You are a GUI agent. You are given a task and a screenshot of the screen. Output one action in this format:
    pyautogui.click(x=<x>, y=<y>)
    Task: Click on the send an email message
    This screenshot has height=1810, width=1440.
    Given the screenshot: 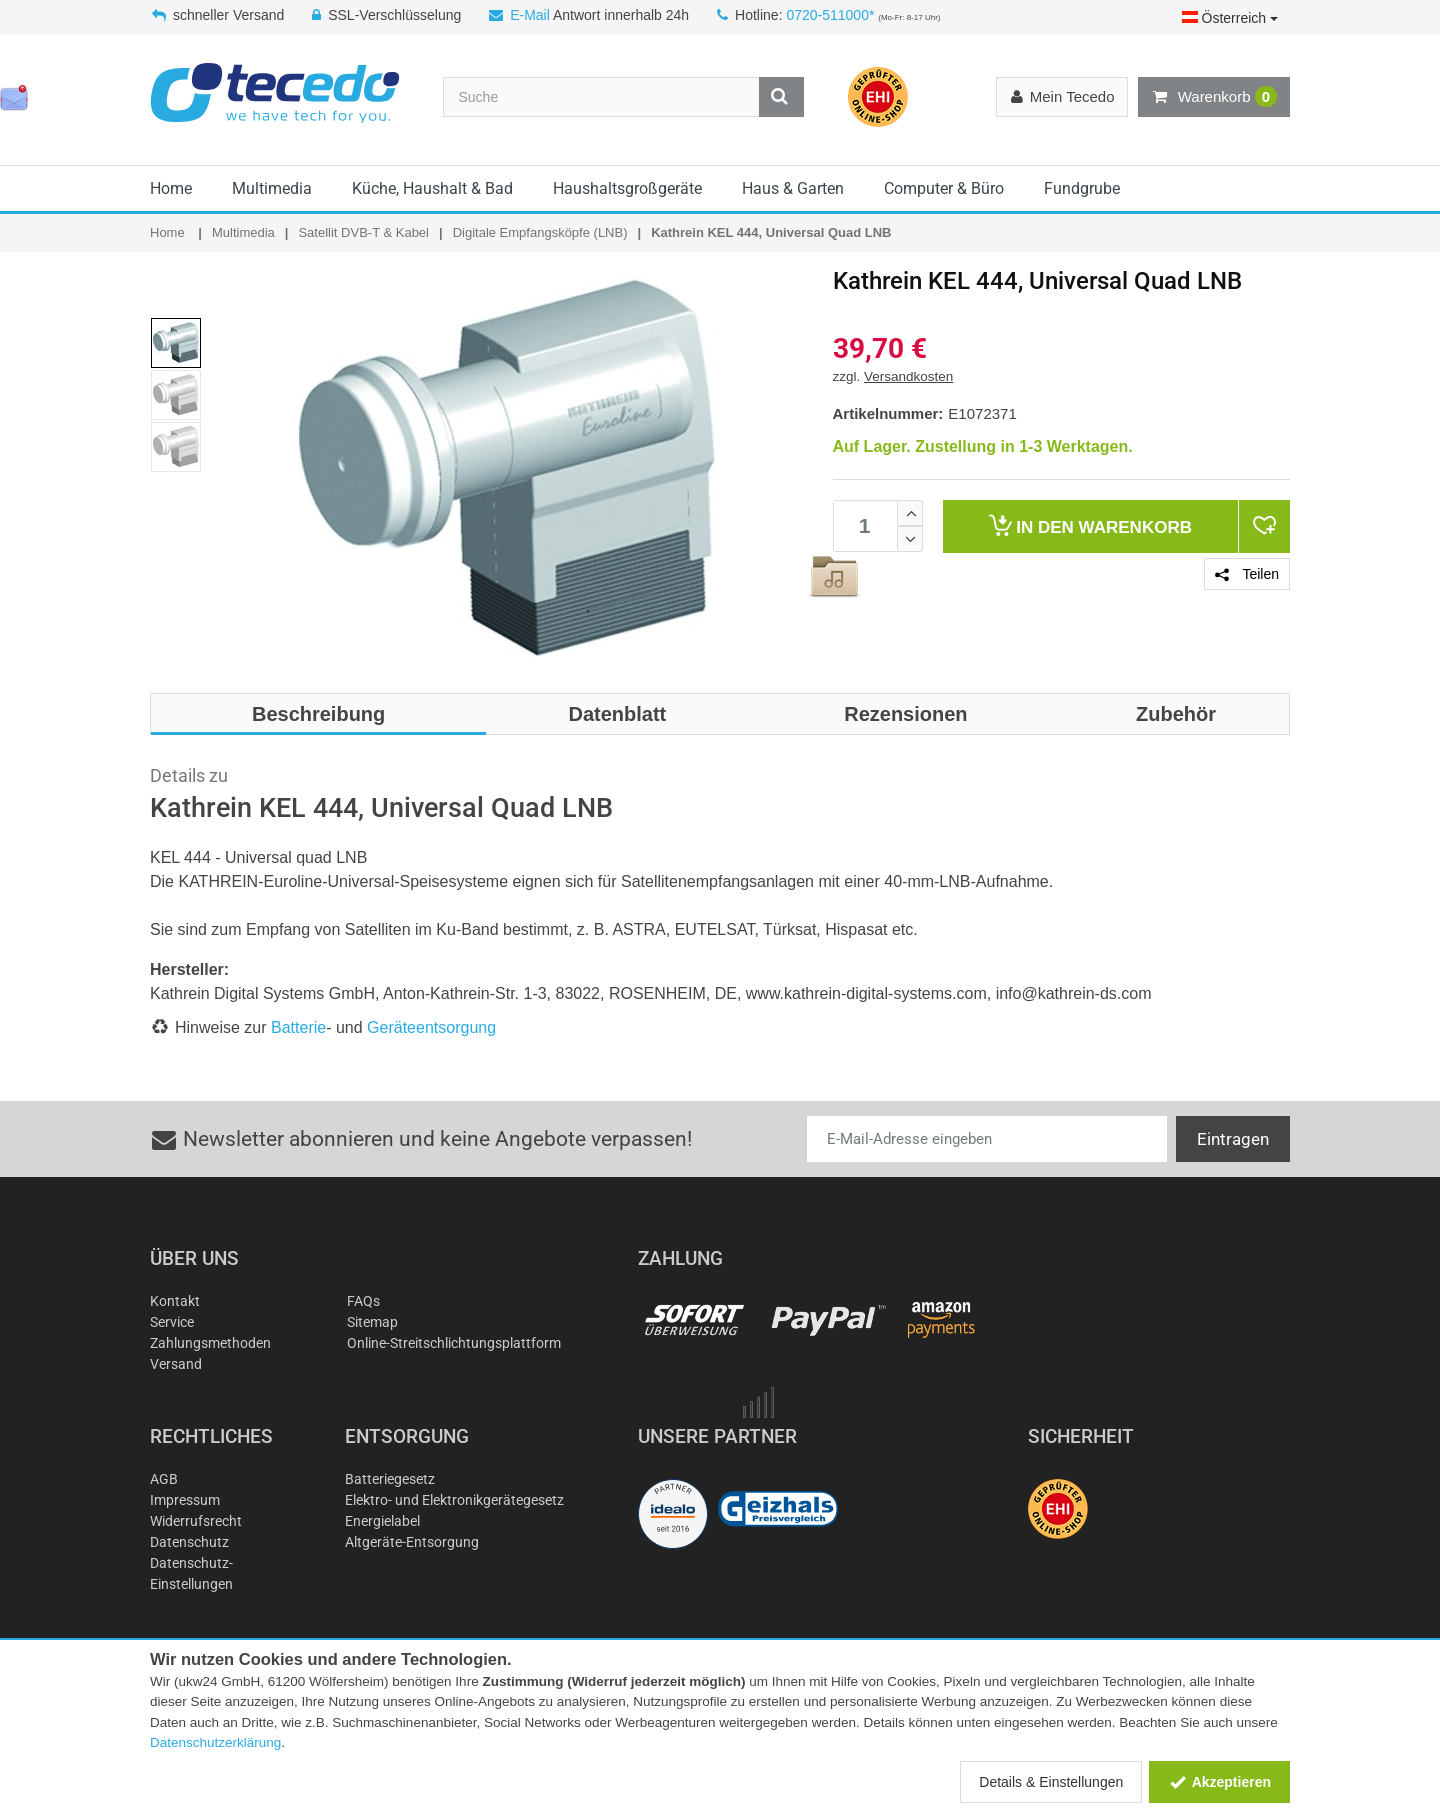 What is the action you would take?
    pyautogui.click(x=14, y=99)
    